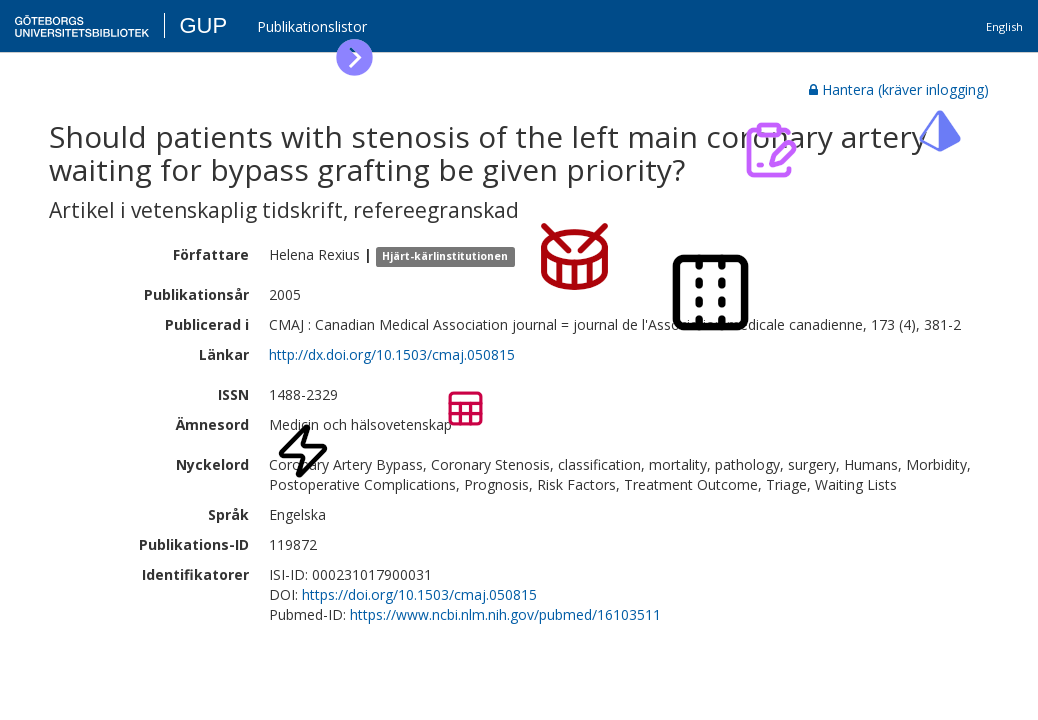  I want to click on edit or fill out a form, so click(769, 150).